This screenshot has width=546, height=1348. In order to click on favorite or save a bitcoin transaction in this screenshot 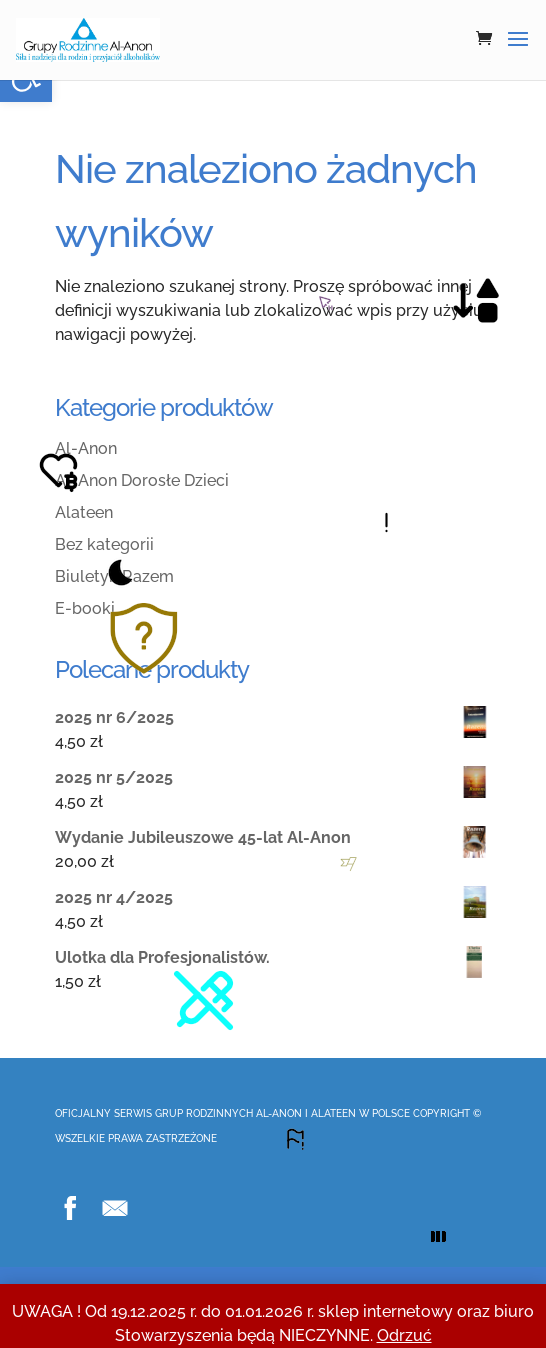, I will do `click(58, 470)`.